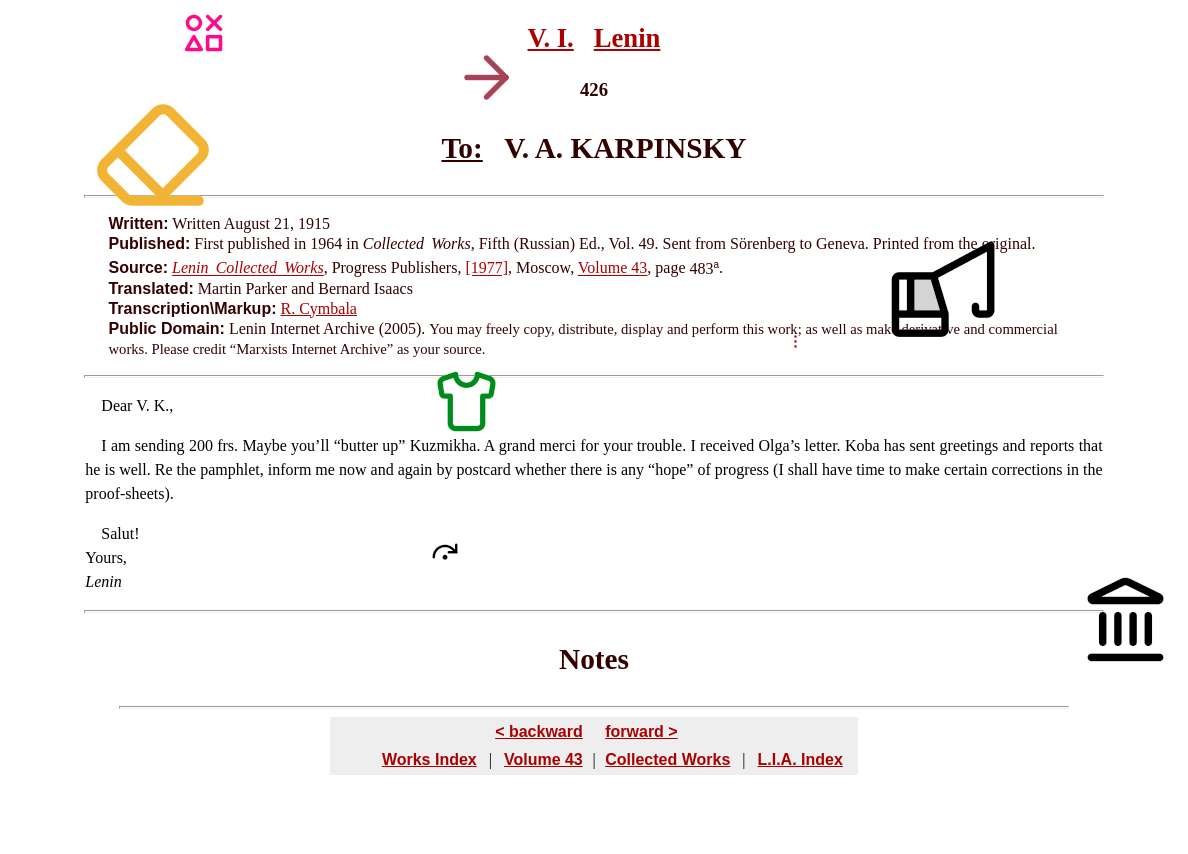  I want to click on browse icon library or icon picker, so click(204, 33).